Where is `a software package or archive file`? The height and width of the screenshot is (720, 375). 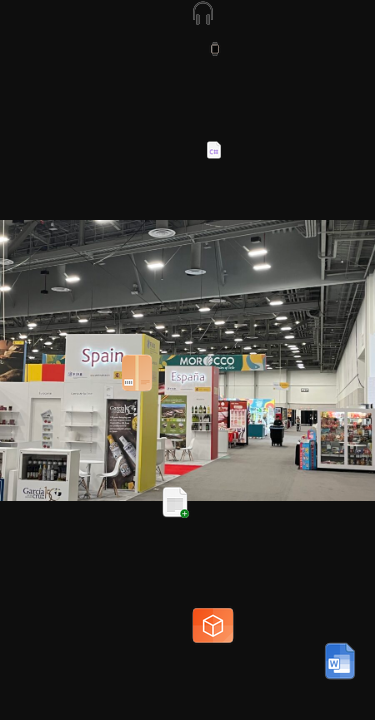
a software package or archive file is located at coordinates (137, 373).